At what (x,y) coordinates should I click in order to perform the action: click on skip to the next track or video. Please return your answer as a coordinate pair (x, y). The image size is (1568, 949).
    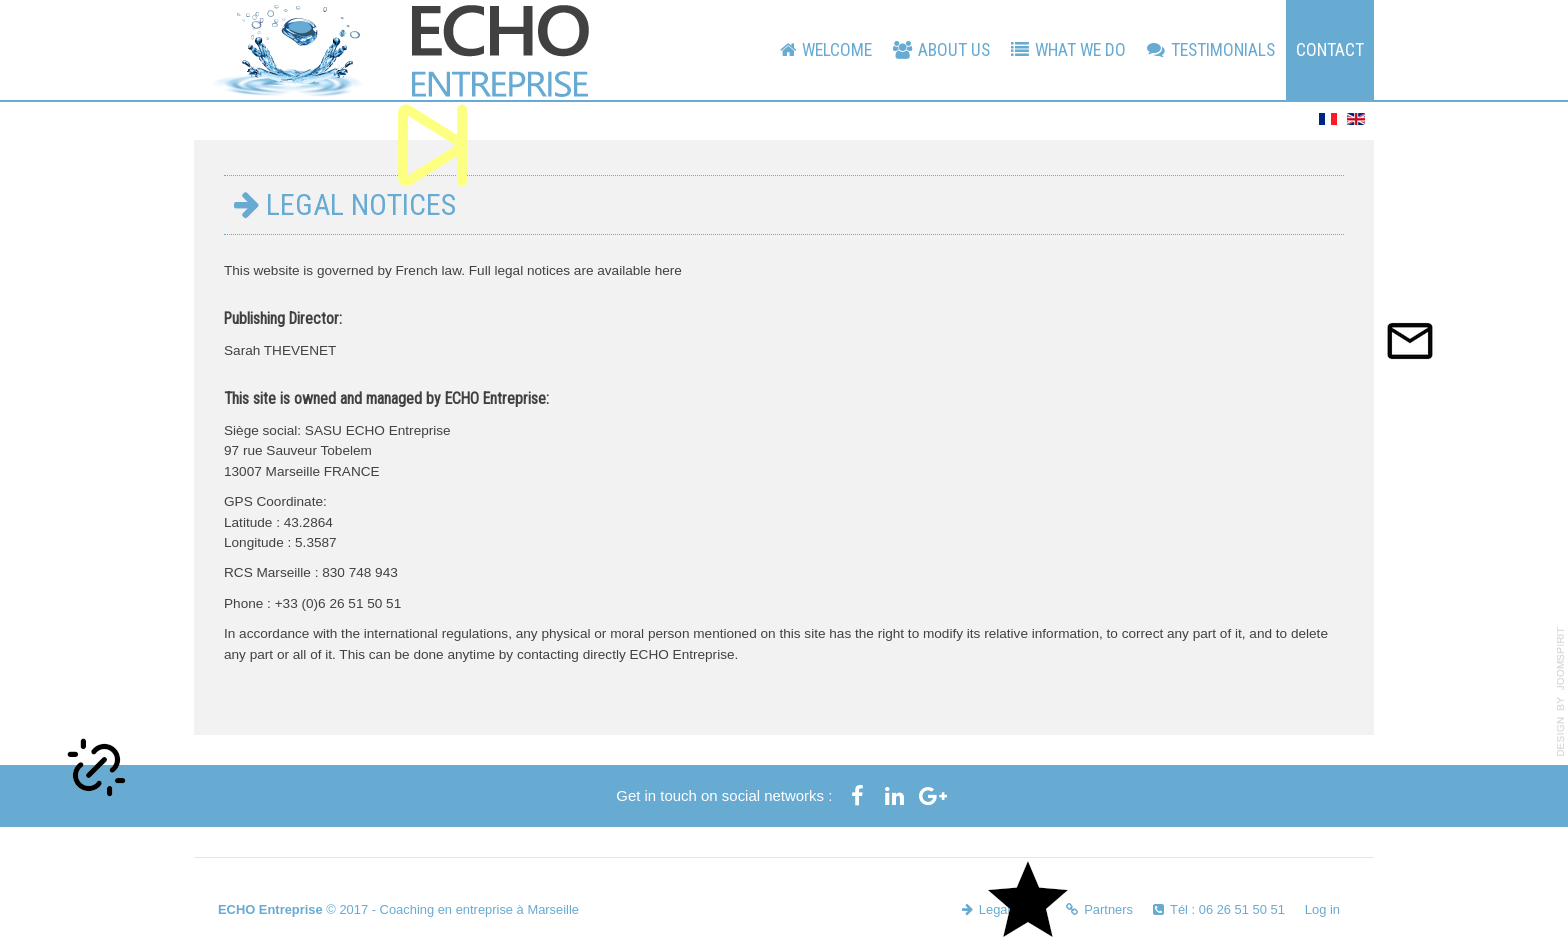
    Looking at the image, I should click on (432, 145).